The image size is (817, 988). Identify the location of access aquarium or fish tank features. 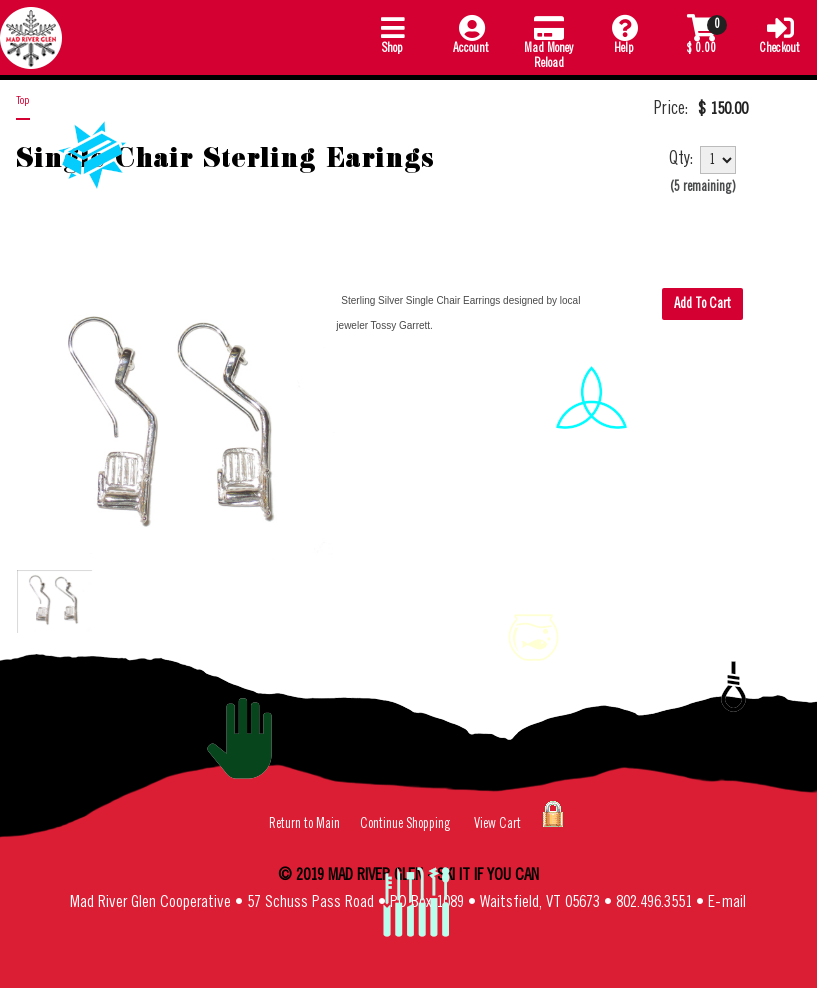
(533, 637).